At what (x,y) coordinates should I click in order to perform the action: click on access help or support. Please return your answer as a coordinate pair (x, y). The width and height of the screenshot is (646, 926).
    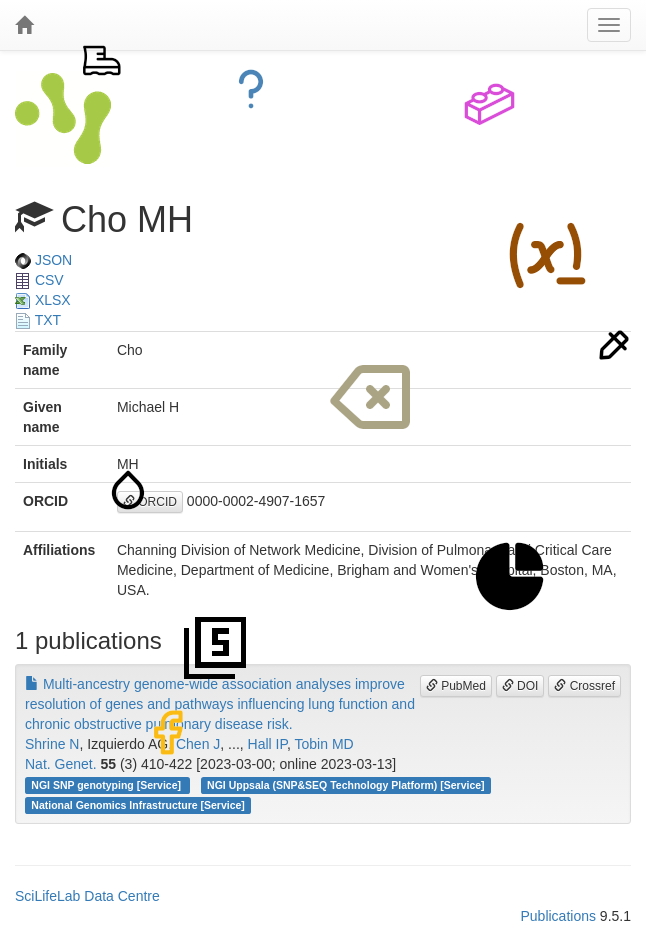
    Looking at the image, I should click on (251, 89).